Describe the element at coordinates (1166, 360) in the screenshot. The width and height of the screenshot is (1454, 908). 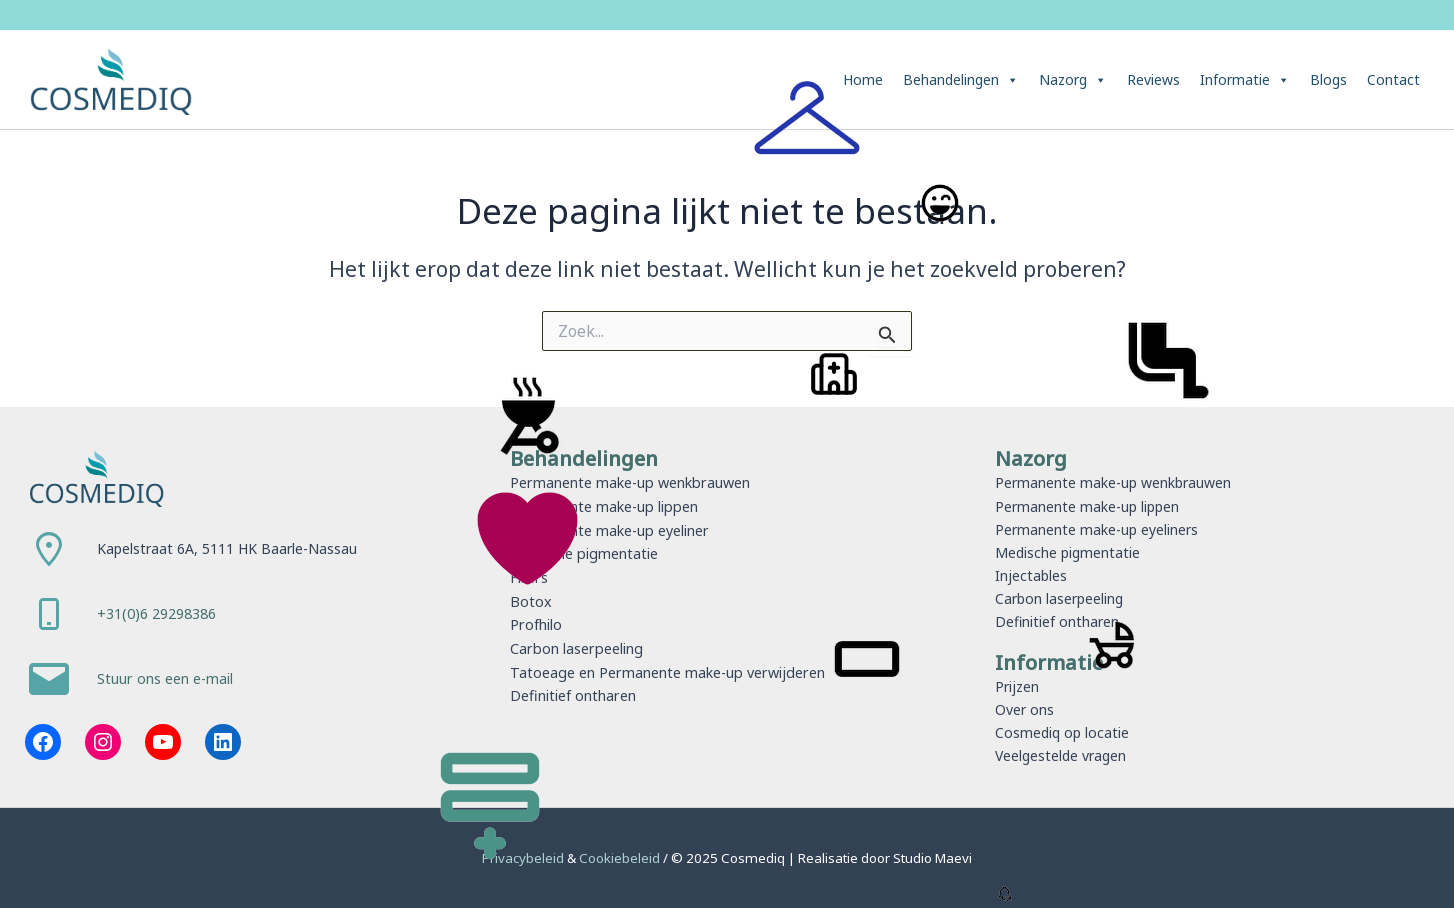
I see `standard legroom seat selection` at that location.